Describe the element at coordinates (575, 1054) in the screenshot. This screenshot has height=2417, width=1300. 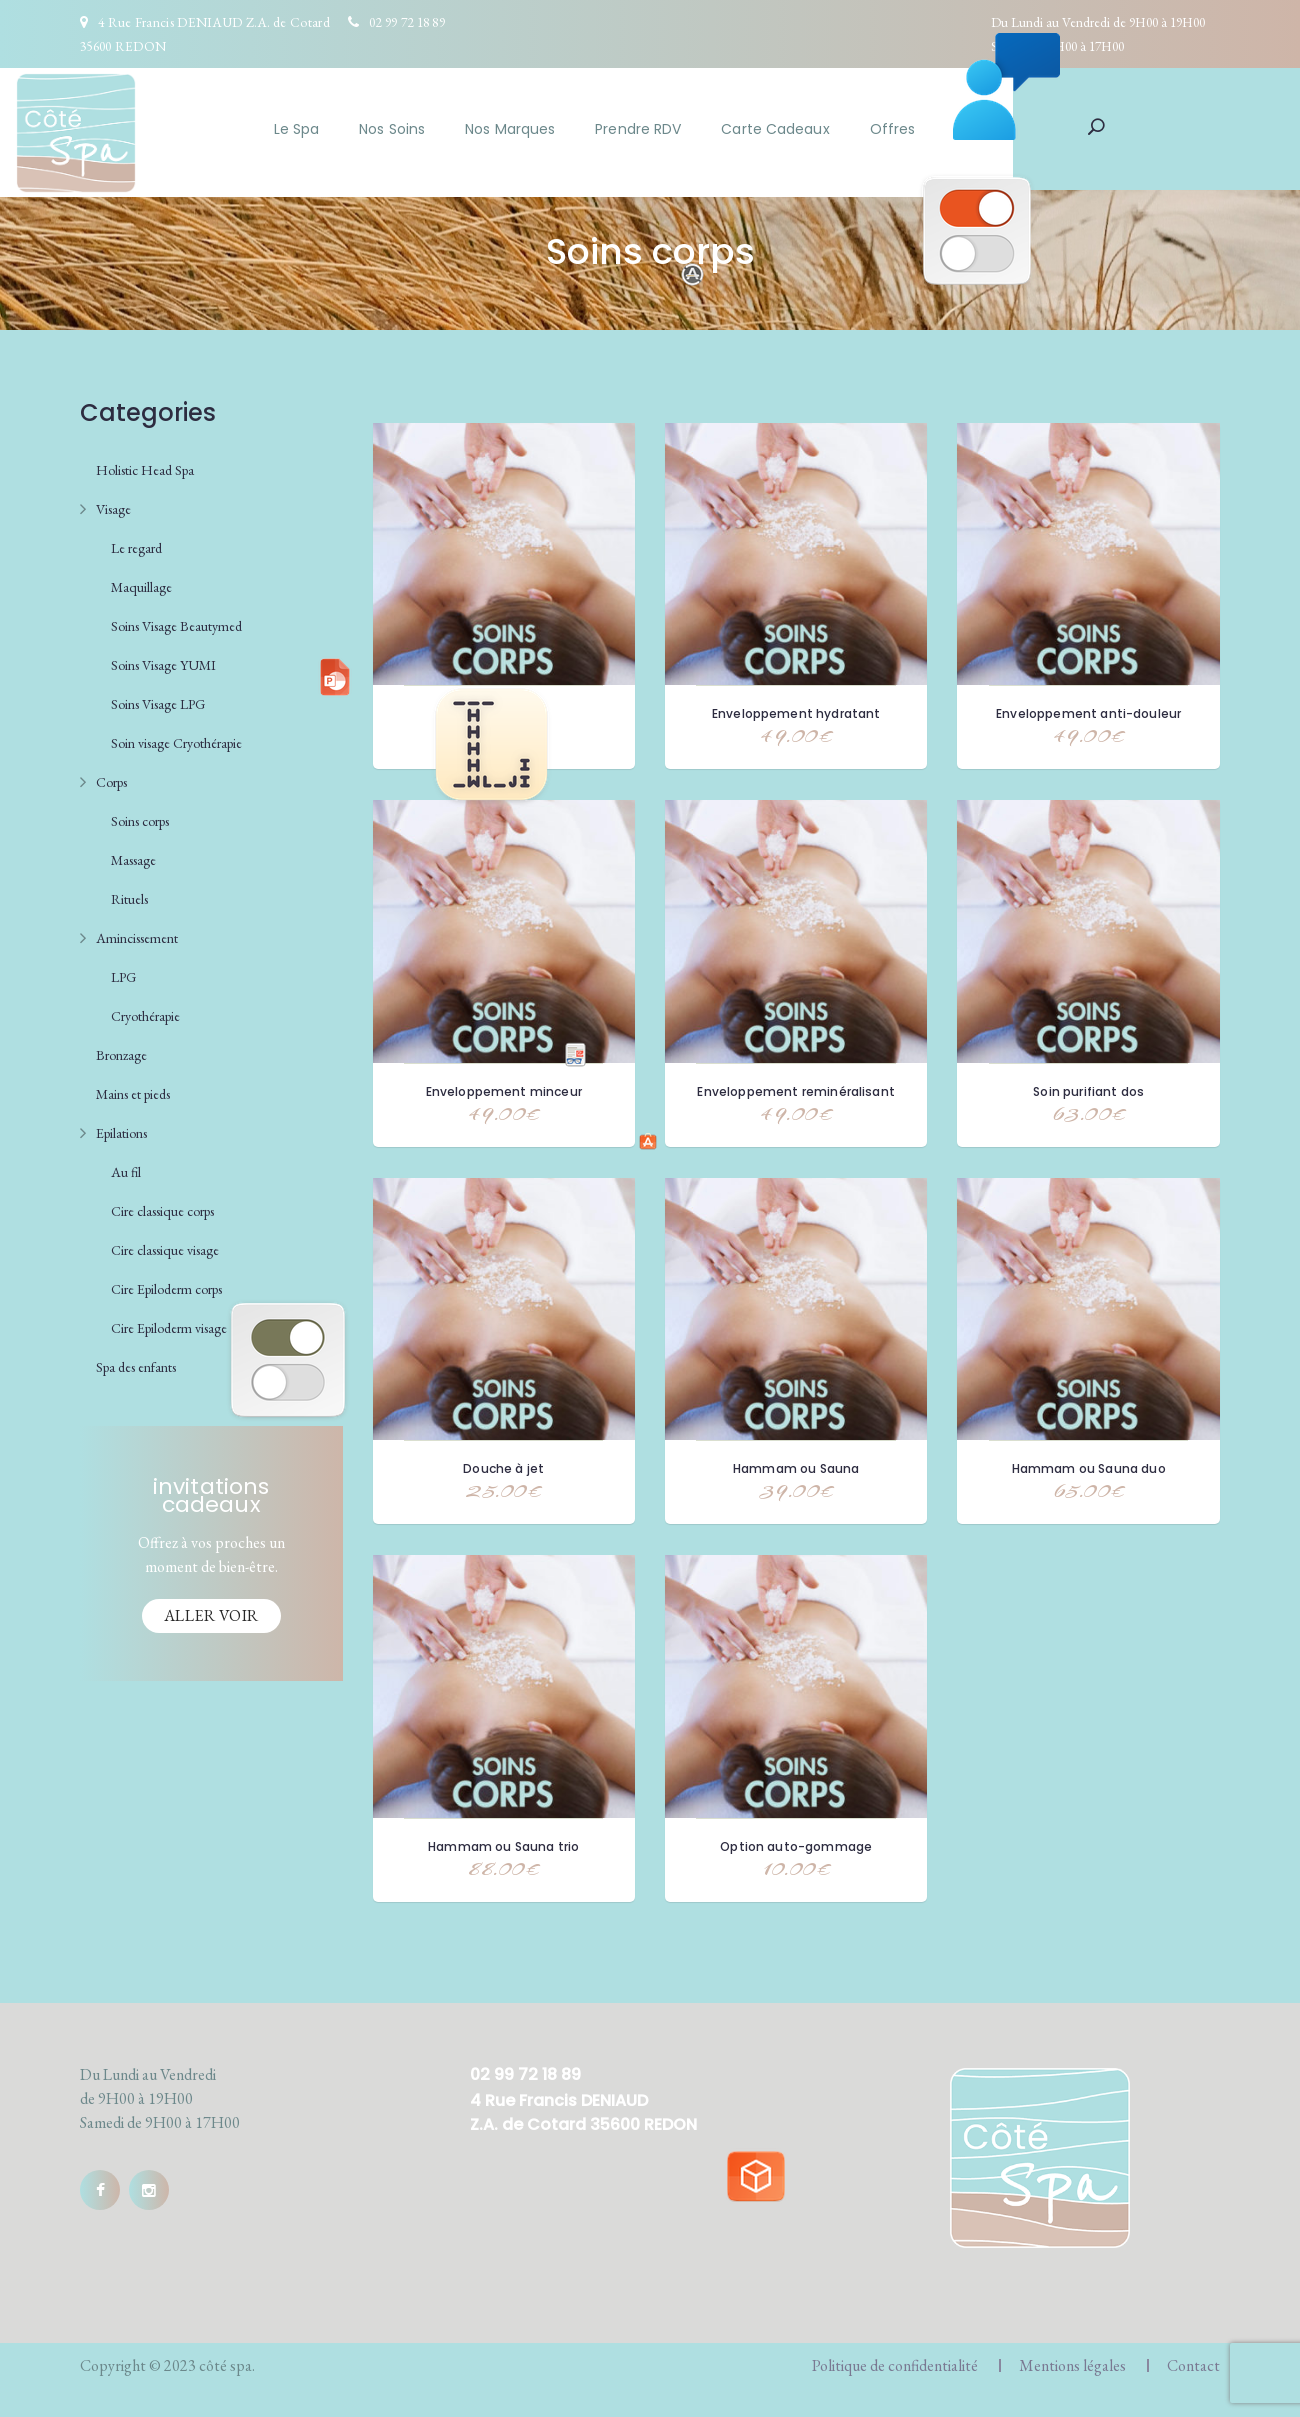
I see `open atril document viewer` at that location.